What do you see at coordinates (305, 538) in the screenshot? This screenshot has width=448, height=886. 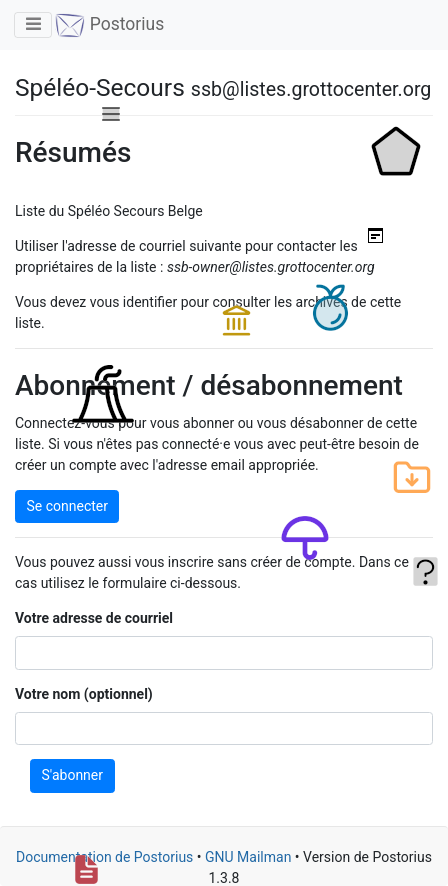 I see `indicates weather protection or rain forecast` at bounding box center [305, 538].